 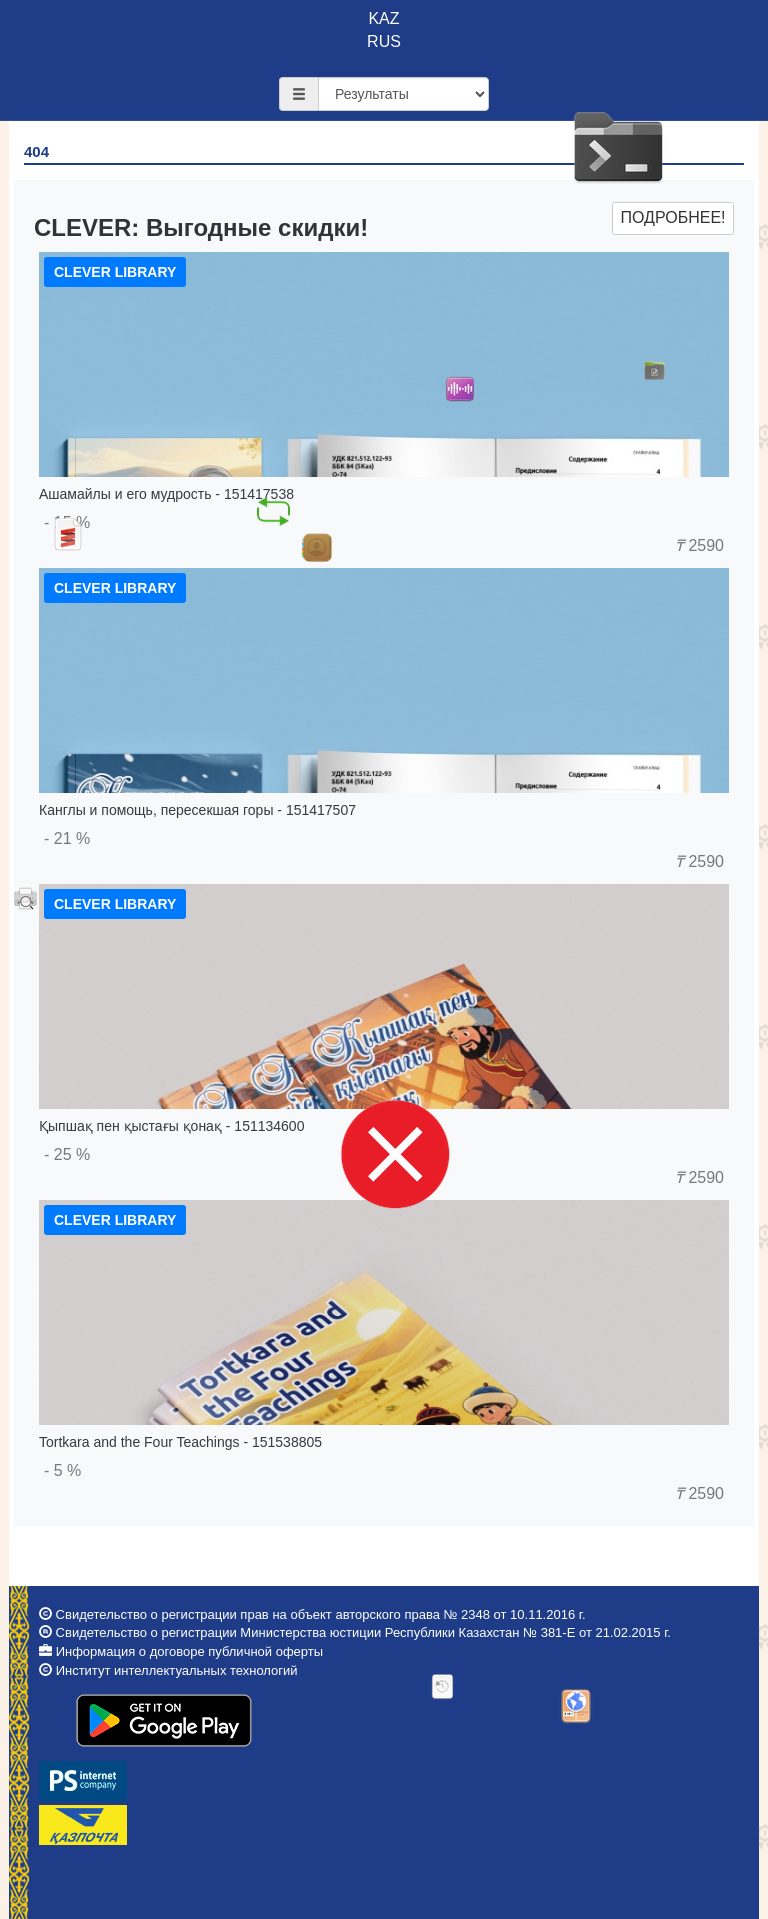 What do you see at coordinates (654, 370) in the screenshot?
I see `open your documents folder` at bounding box center [654, 370].